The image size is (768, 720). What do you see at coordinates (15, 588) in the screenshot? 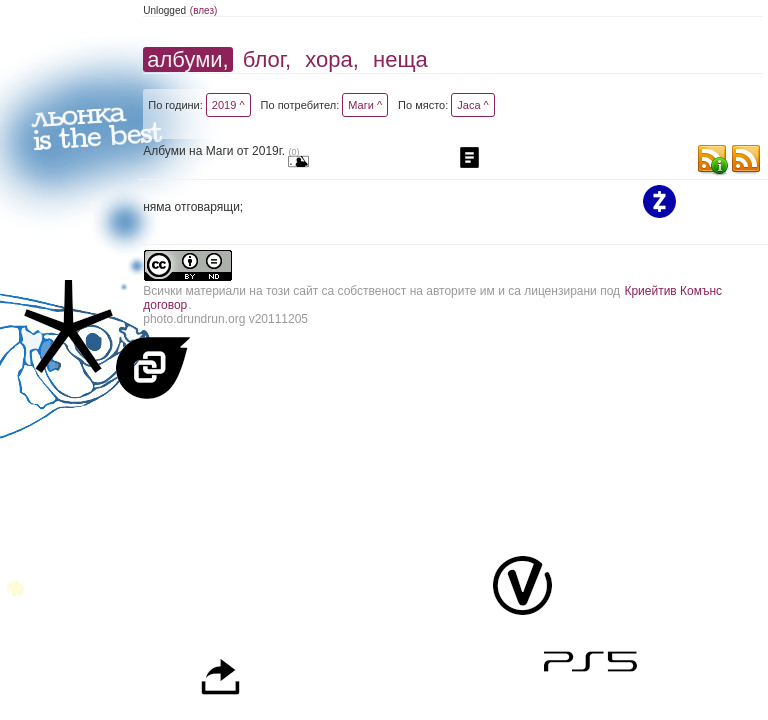
I see `open laragon local development environment` at bounding box center [15, 588].